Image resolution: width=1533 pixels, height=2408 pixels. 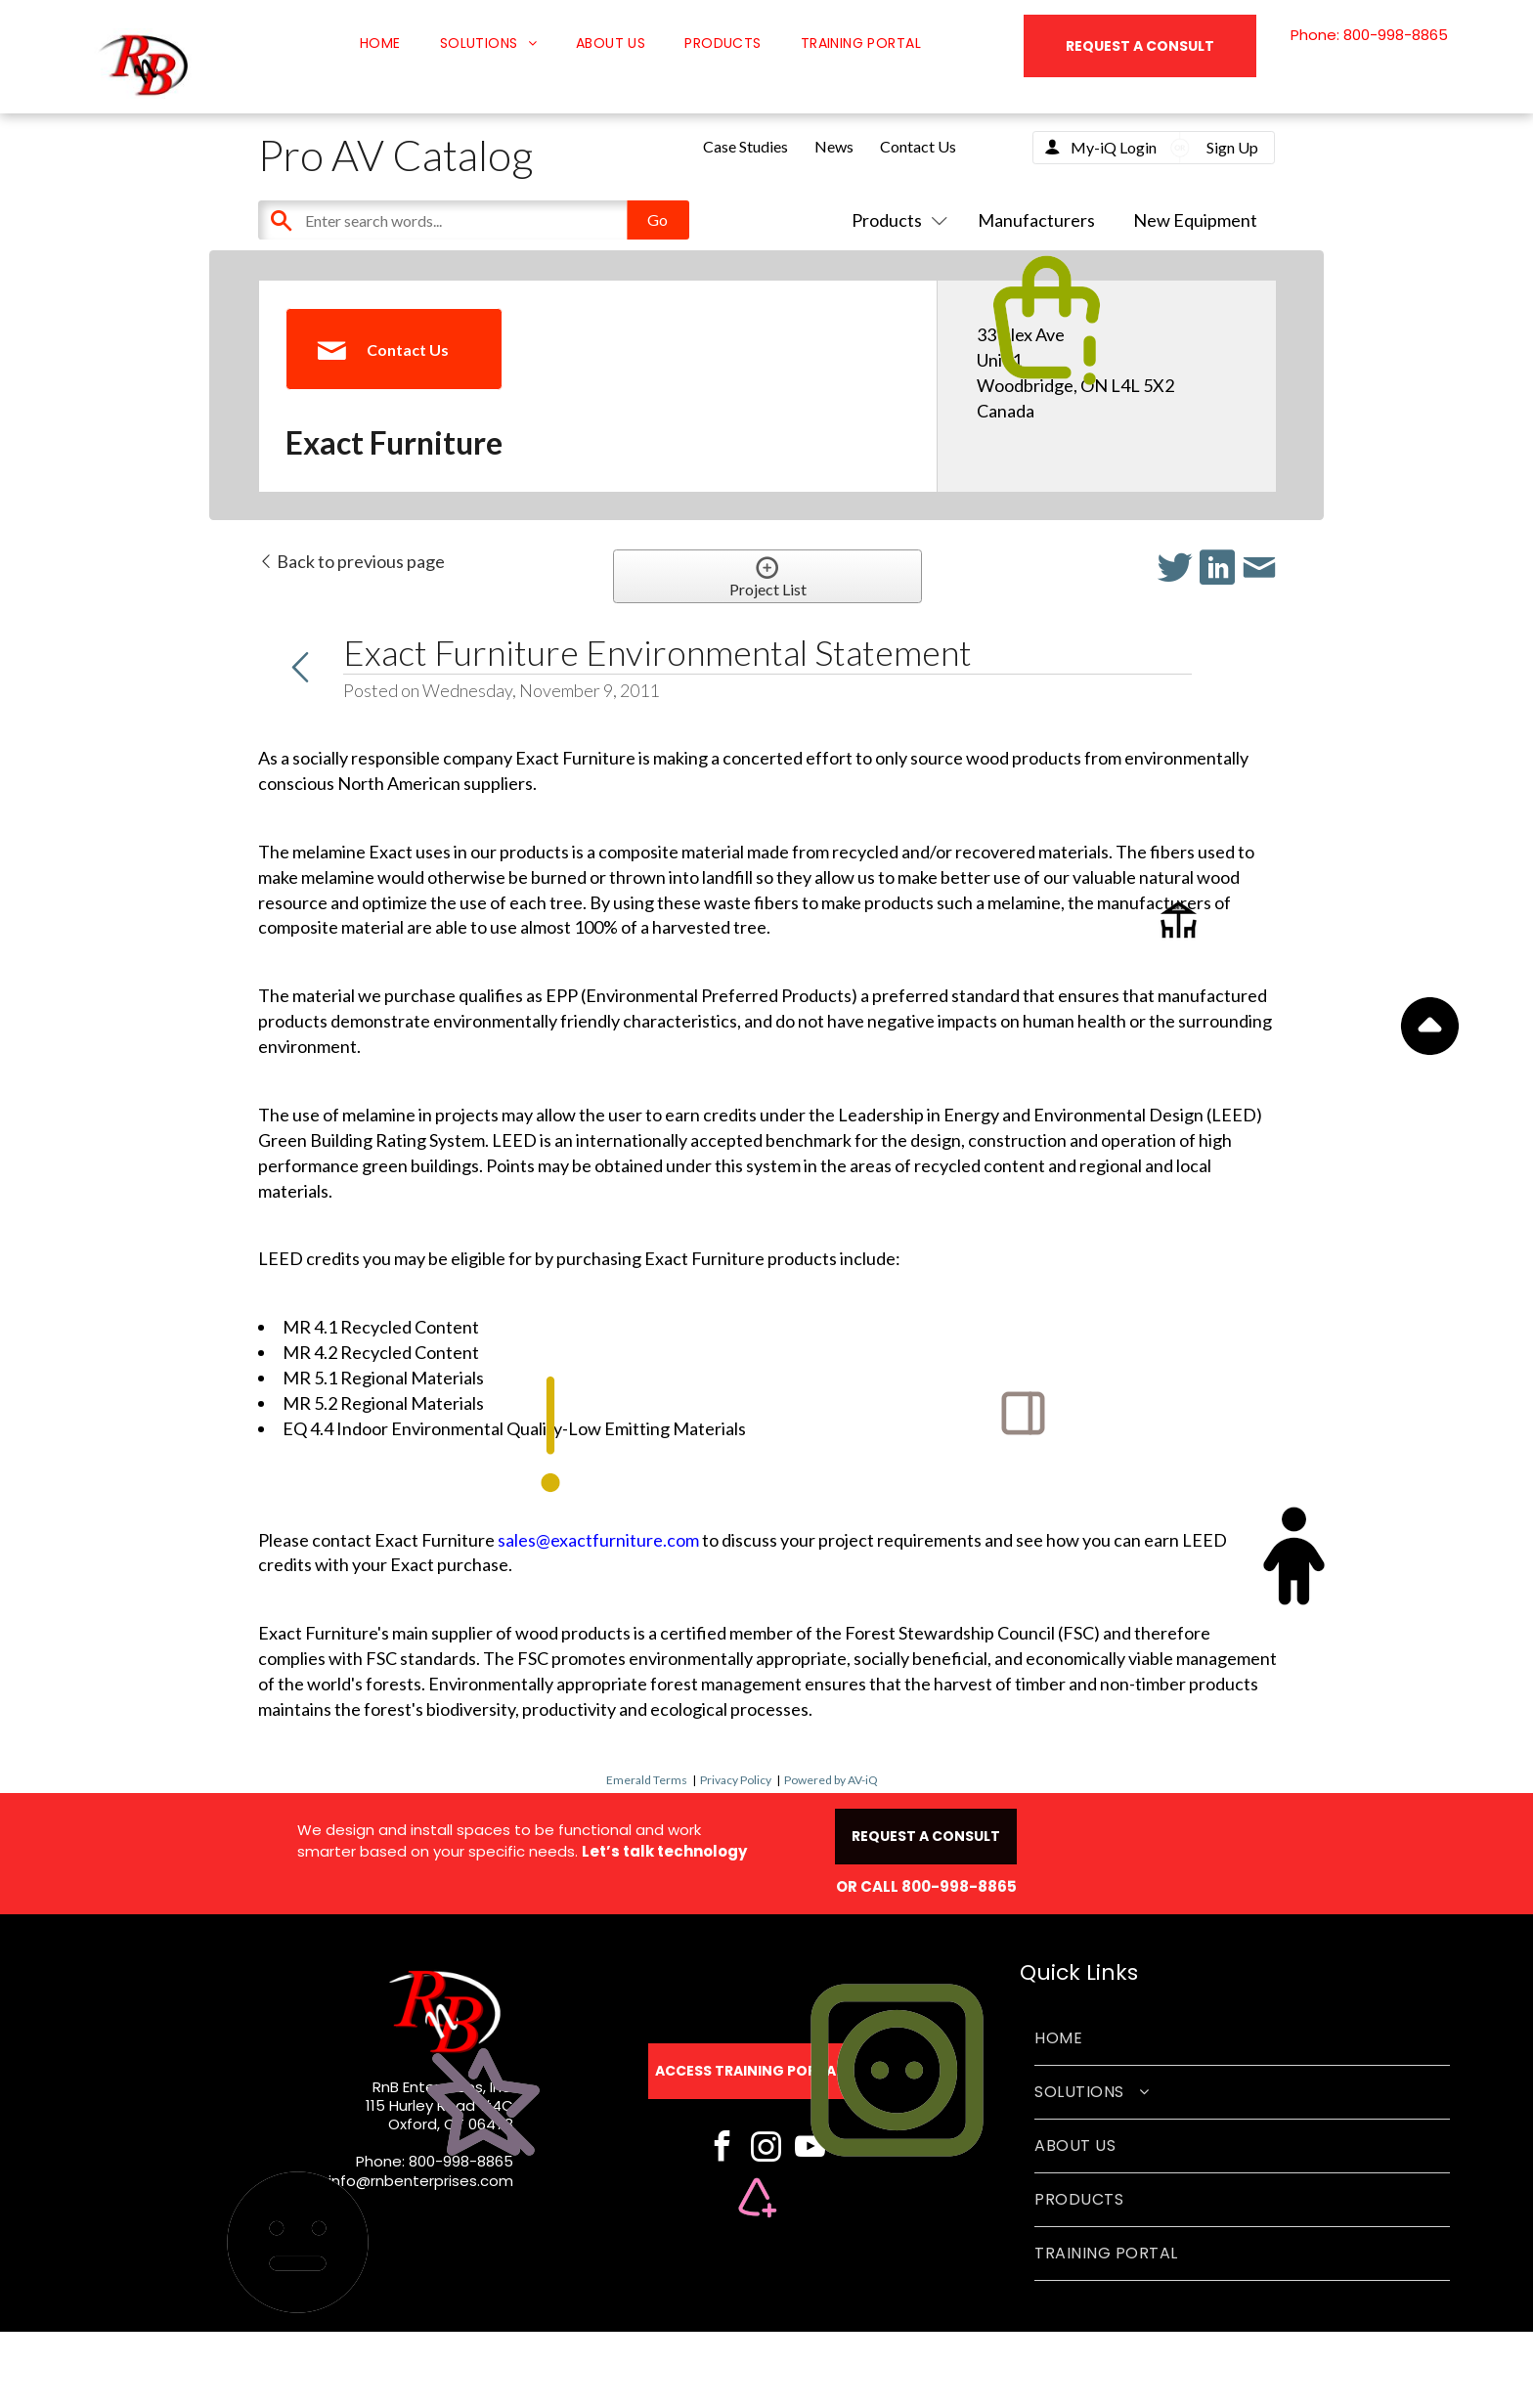 What do you see at coordinates (1178, 919) in the screenshot?
I see `access outdoor deck or patio settings` at bounding box center [1178, 919].